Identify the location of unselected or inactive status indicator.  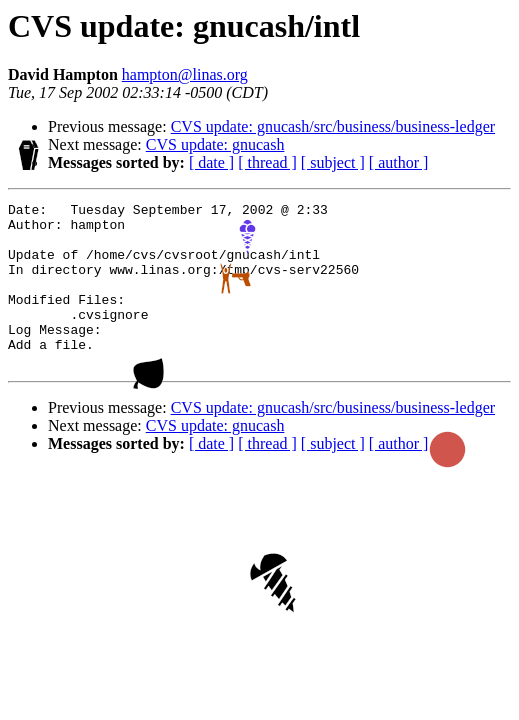
(447, 449).